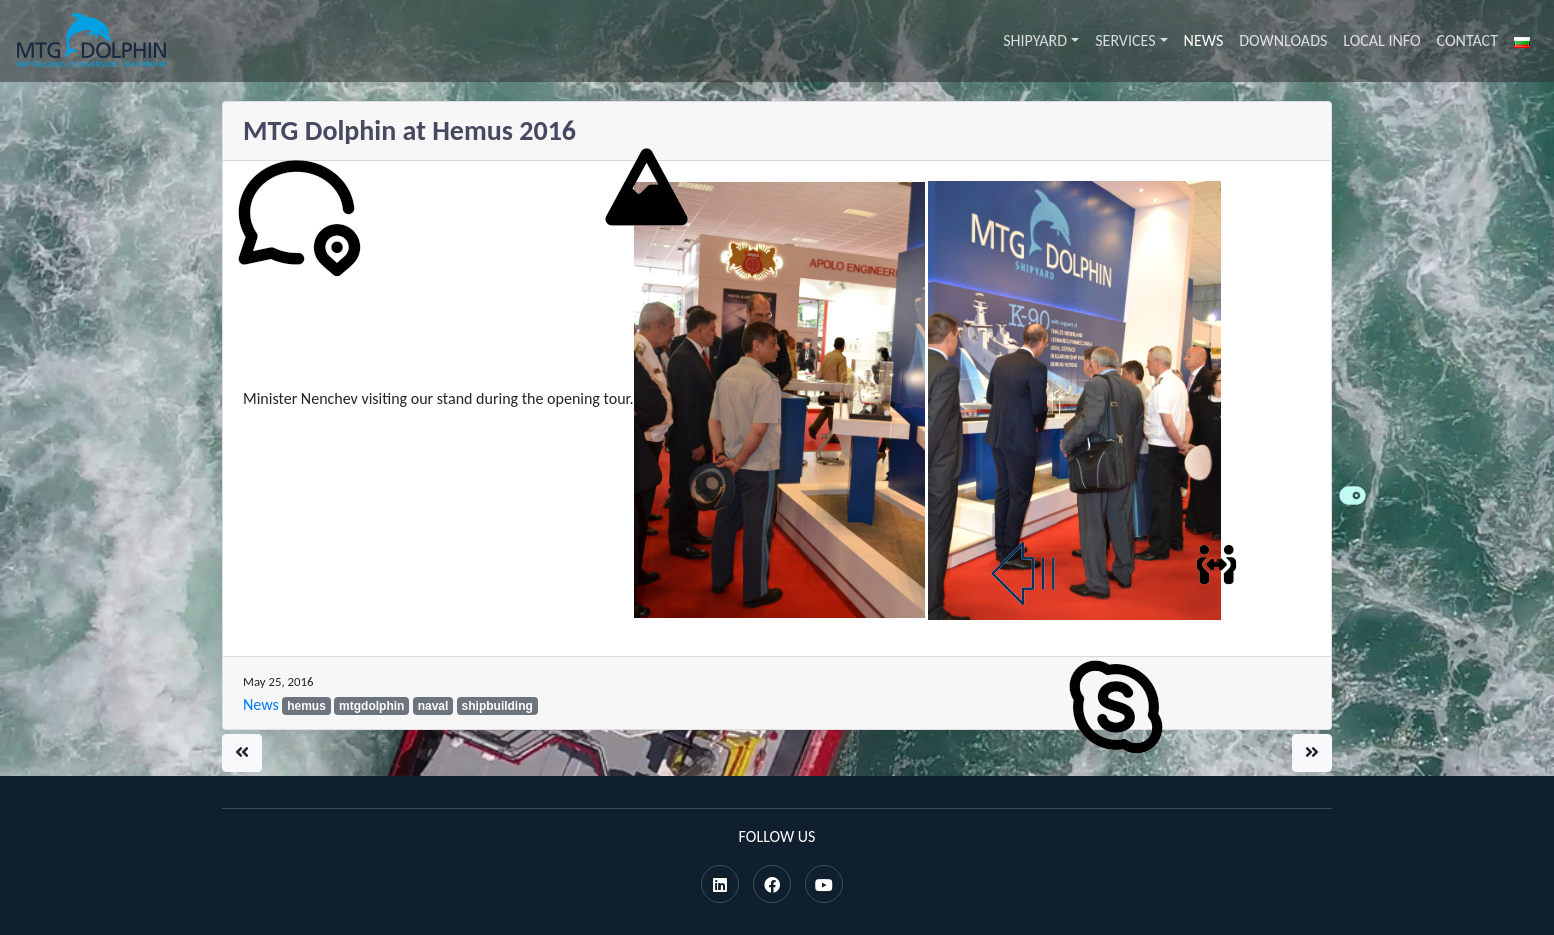 This screenshot has width=1554, height=935. What do you see at coordinates (646, 189) in the screenshot?
I see `view outdoor or nature-related content` at bounding box center [646, 189].